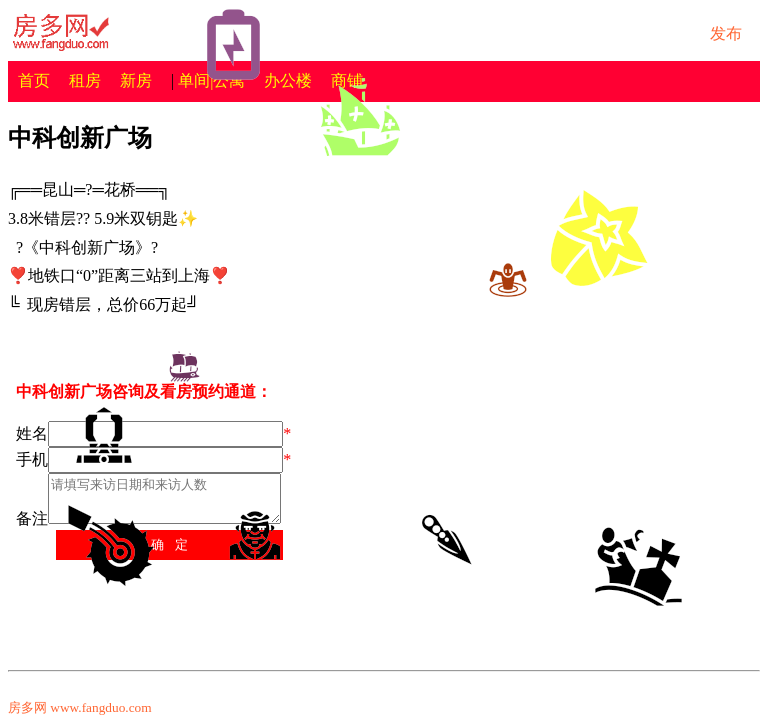 Image resolution: width=768 pixels, height=725 pixels. I want to click on cut or slice content into sections, so click(111, 543).